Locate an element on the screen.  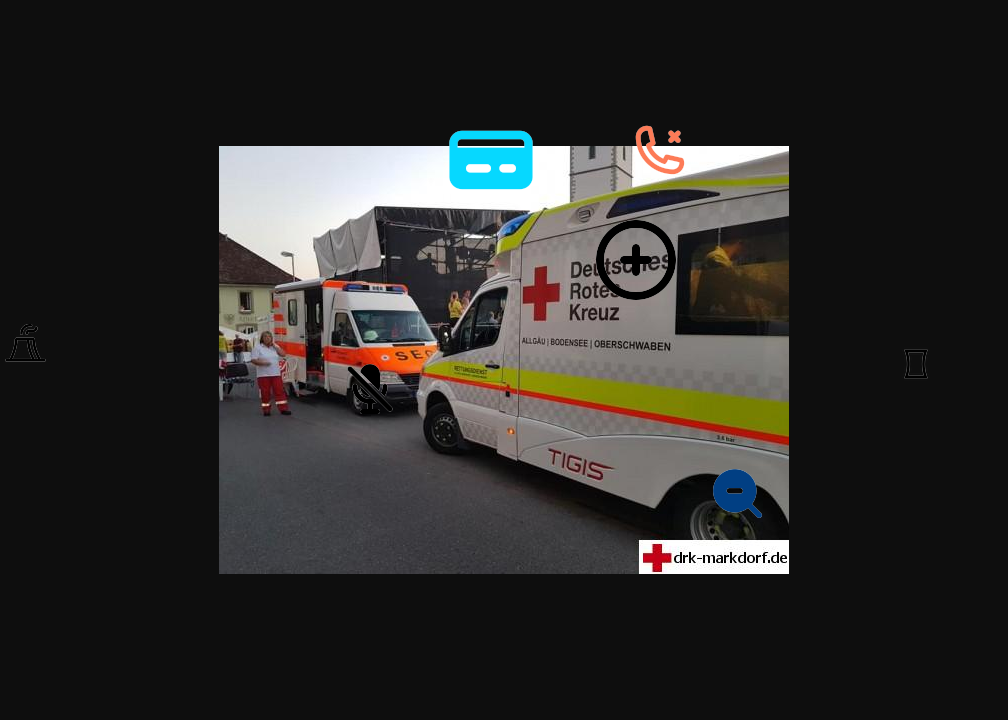
indicates nuclear power or energy facility is located at coordinates (25, 345).